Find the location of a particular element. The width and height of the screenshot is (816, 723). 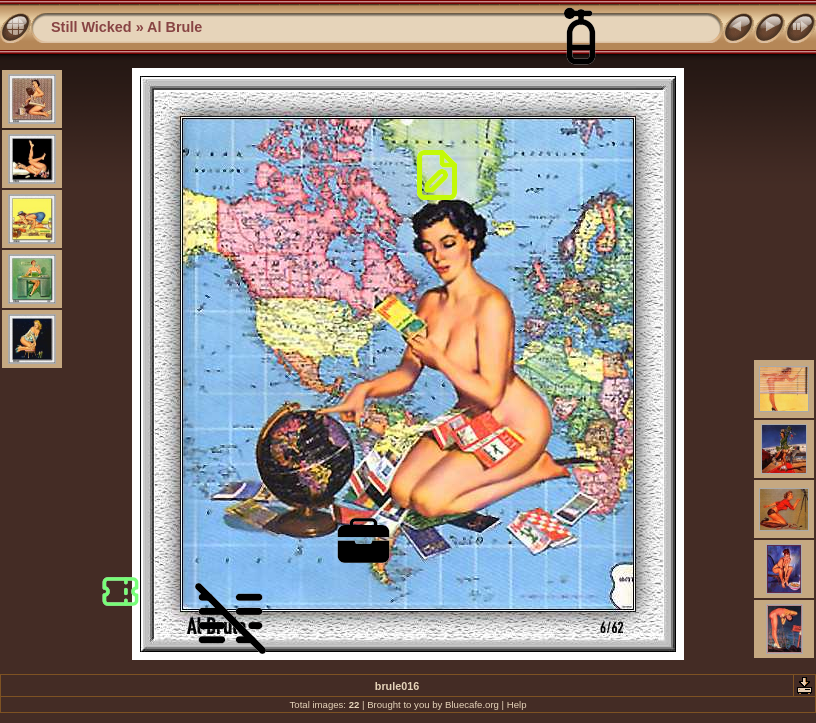

access scuba diving equipment or gear is located at coordinates (581, 36).